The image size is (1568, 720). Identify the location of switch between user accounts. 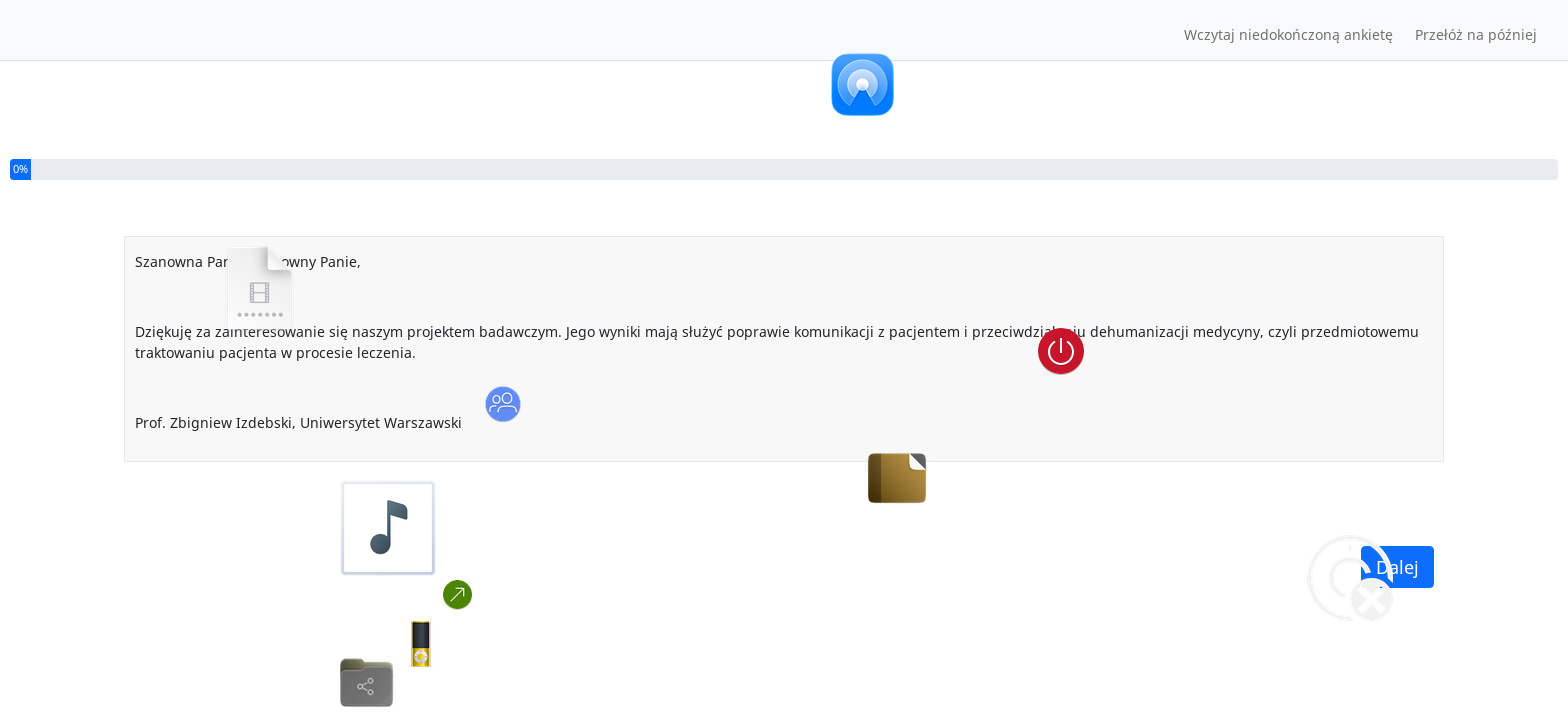
(503, 404).